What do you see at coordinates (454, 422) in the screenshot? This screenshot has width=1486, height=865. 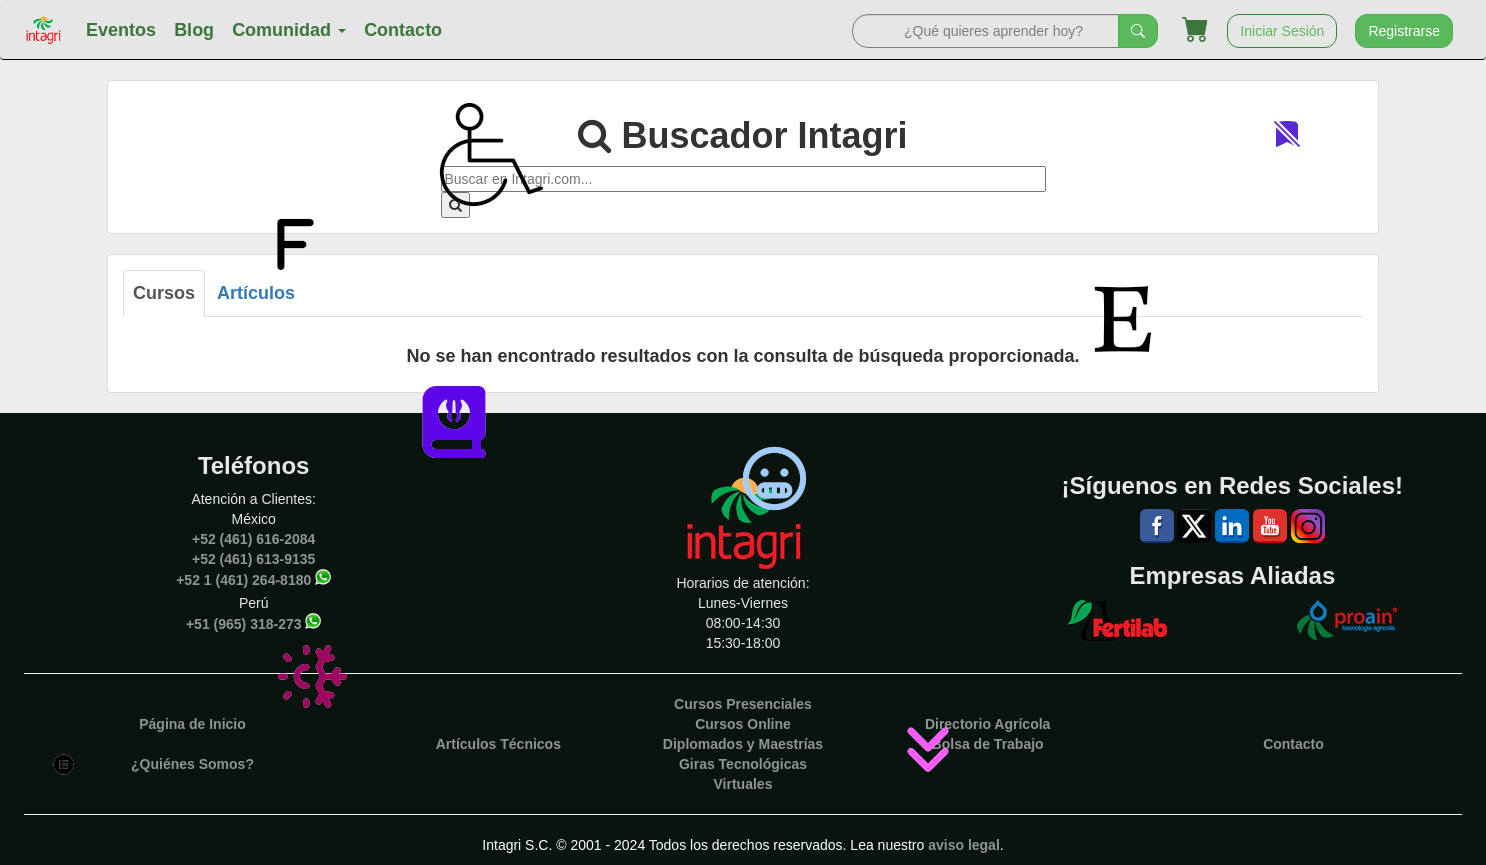 I see `access the journal of the whills or star wars lore reference` at bounding box center [454, 422].